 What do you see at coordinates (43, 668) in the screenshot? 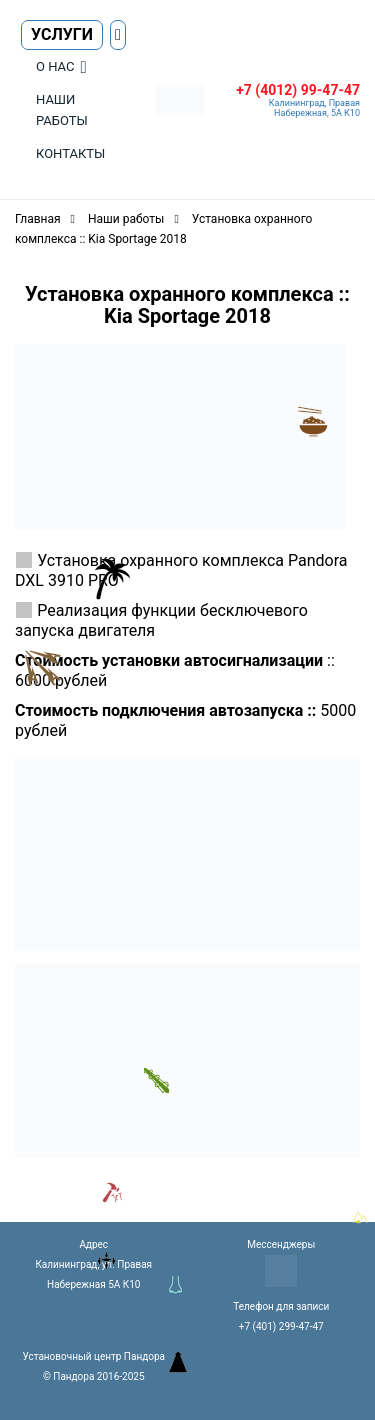
I see `activate multi-shot or spread attack ability` at bounding box center [43, 668].